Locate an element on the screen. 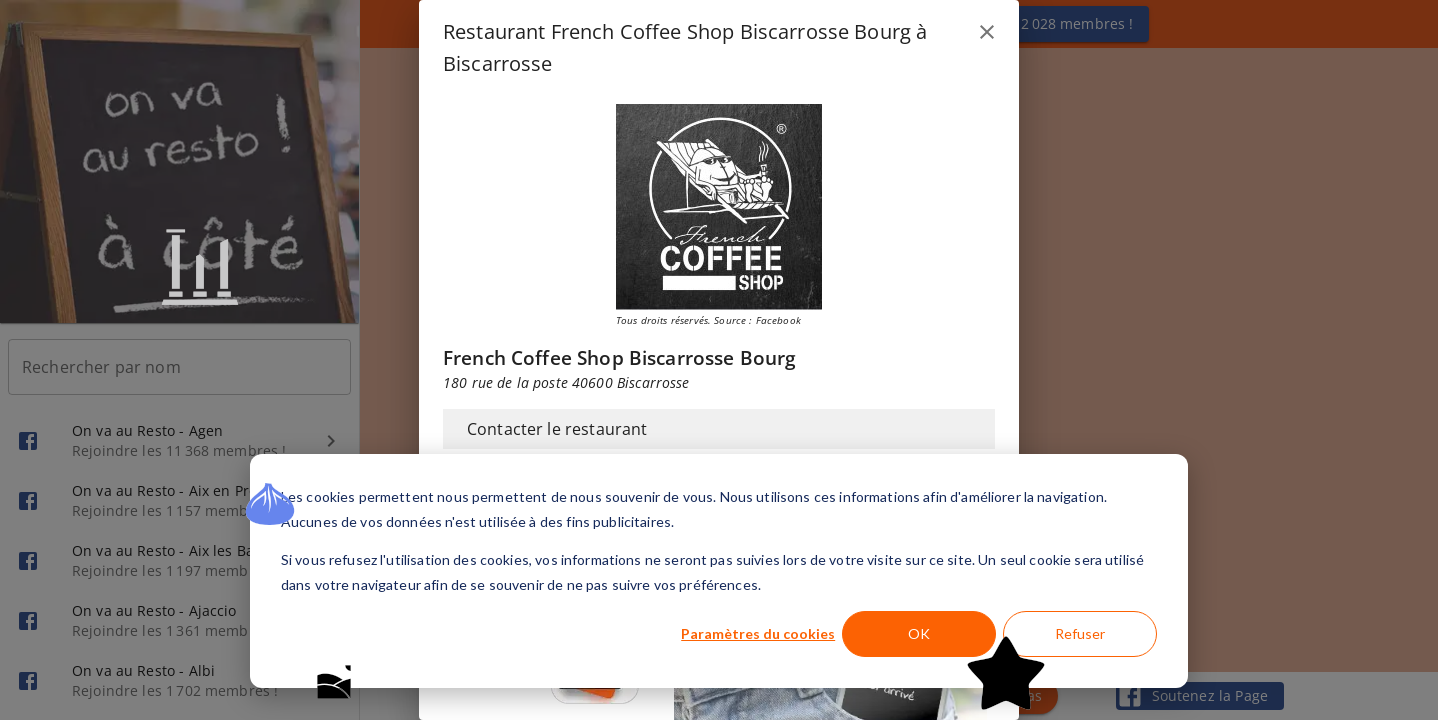  add item to favorites is located at coordinates (1006, 673).